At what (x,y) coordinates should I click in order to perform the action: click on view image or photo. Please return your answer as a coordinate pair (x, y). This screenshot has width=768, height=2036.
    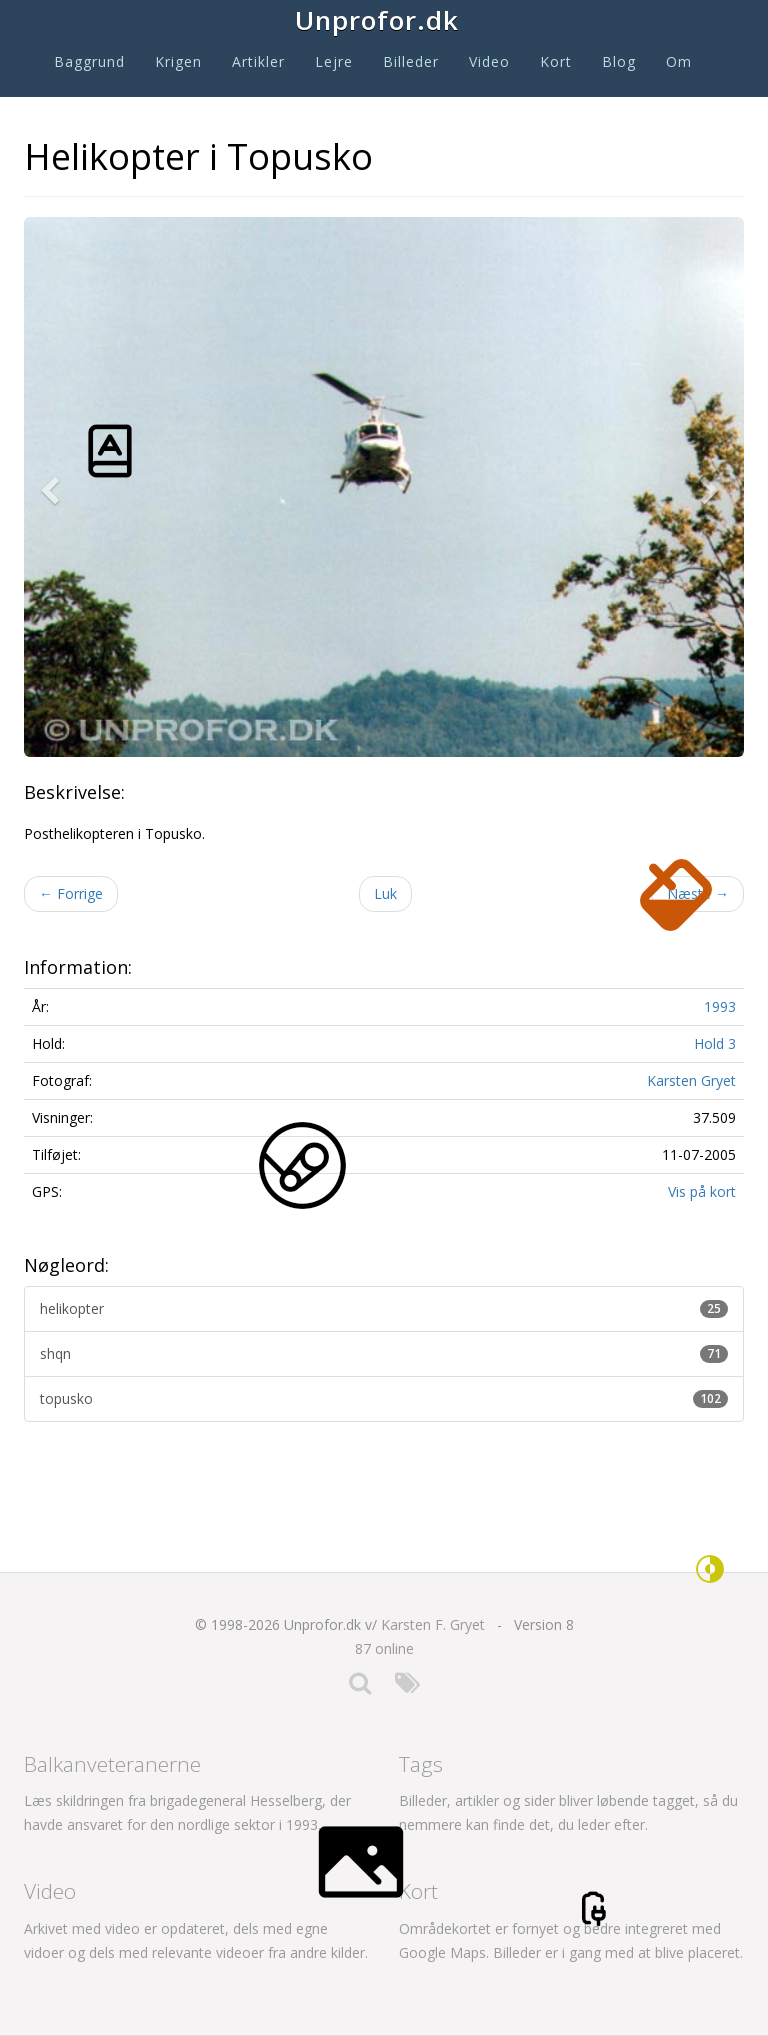
    Looking at the image, I should click on (361, 1862).